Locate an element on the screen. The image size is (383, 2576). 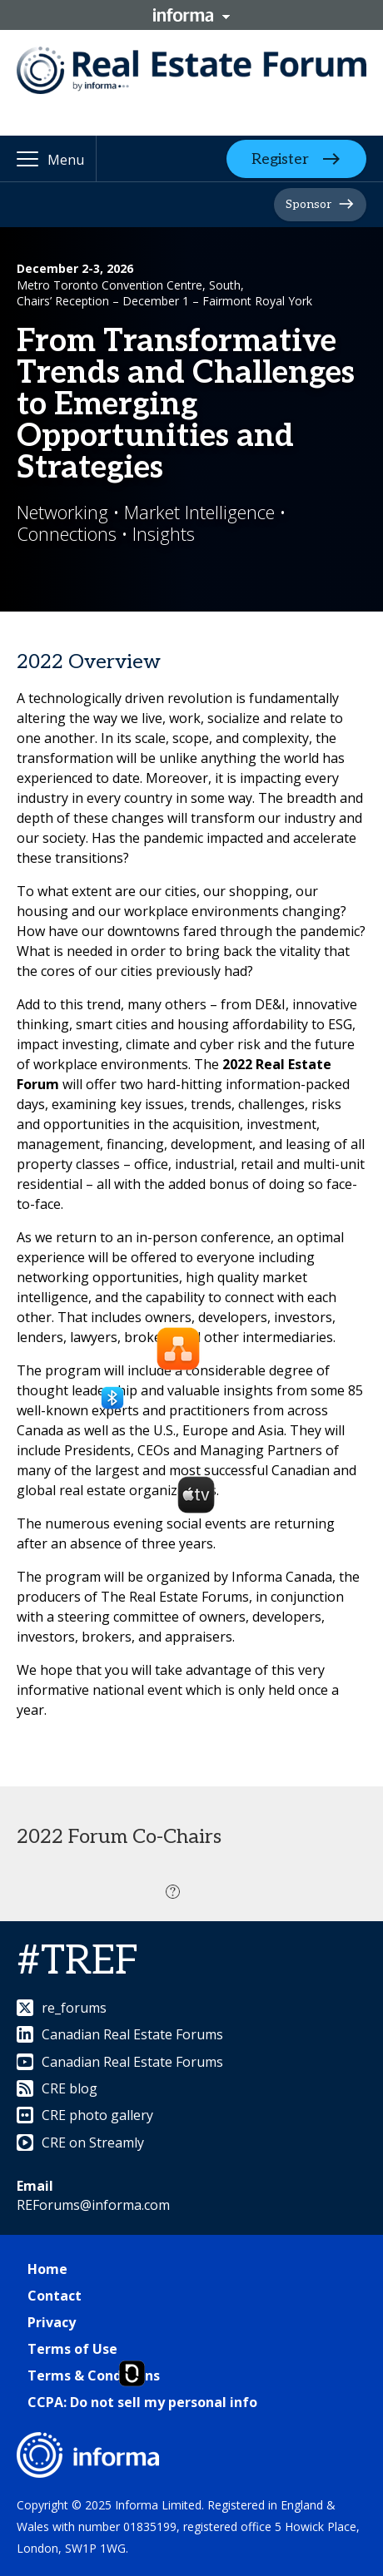
open notesnook app is located at coordinates (132, 2373).